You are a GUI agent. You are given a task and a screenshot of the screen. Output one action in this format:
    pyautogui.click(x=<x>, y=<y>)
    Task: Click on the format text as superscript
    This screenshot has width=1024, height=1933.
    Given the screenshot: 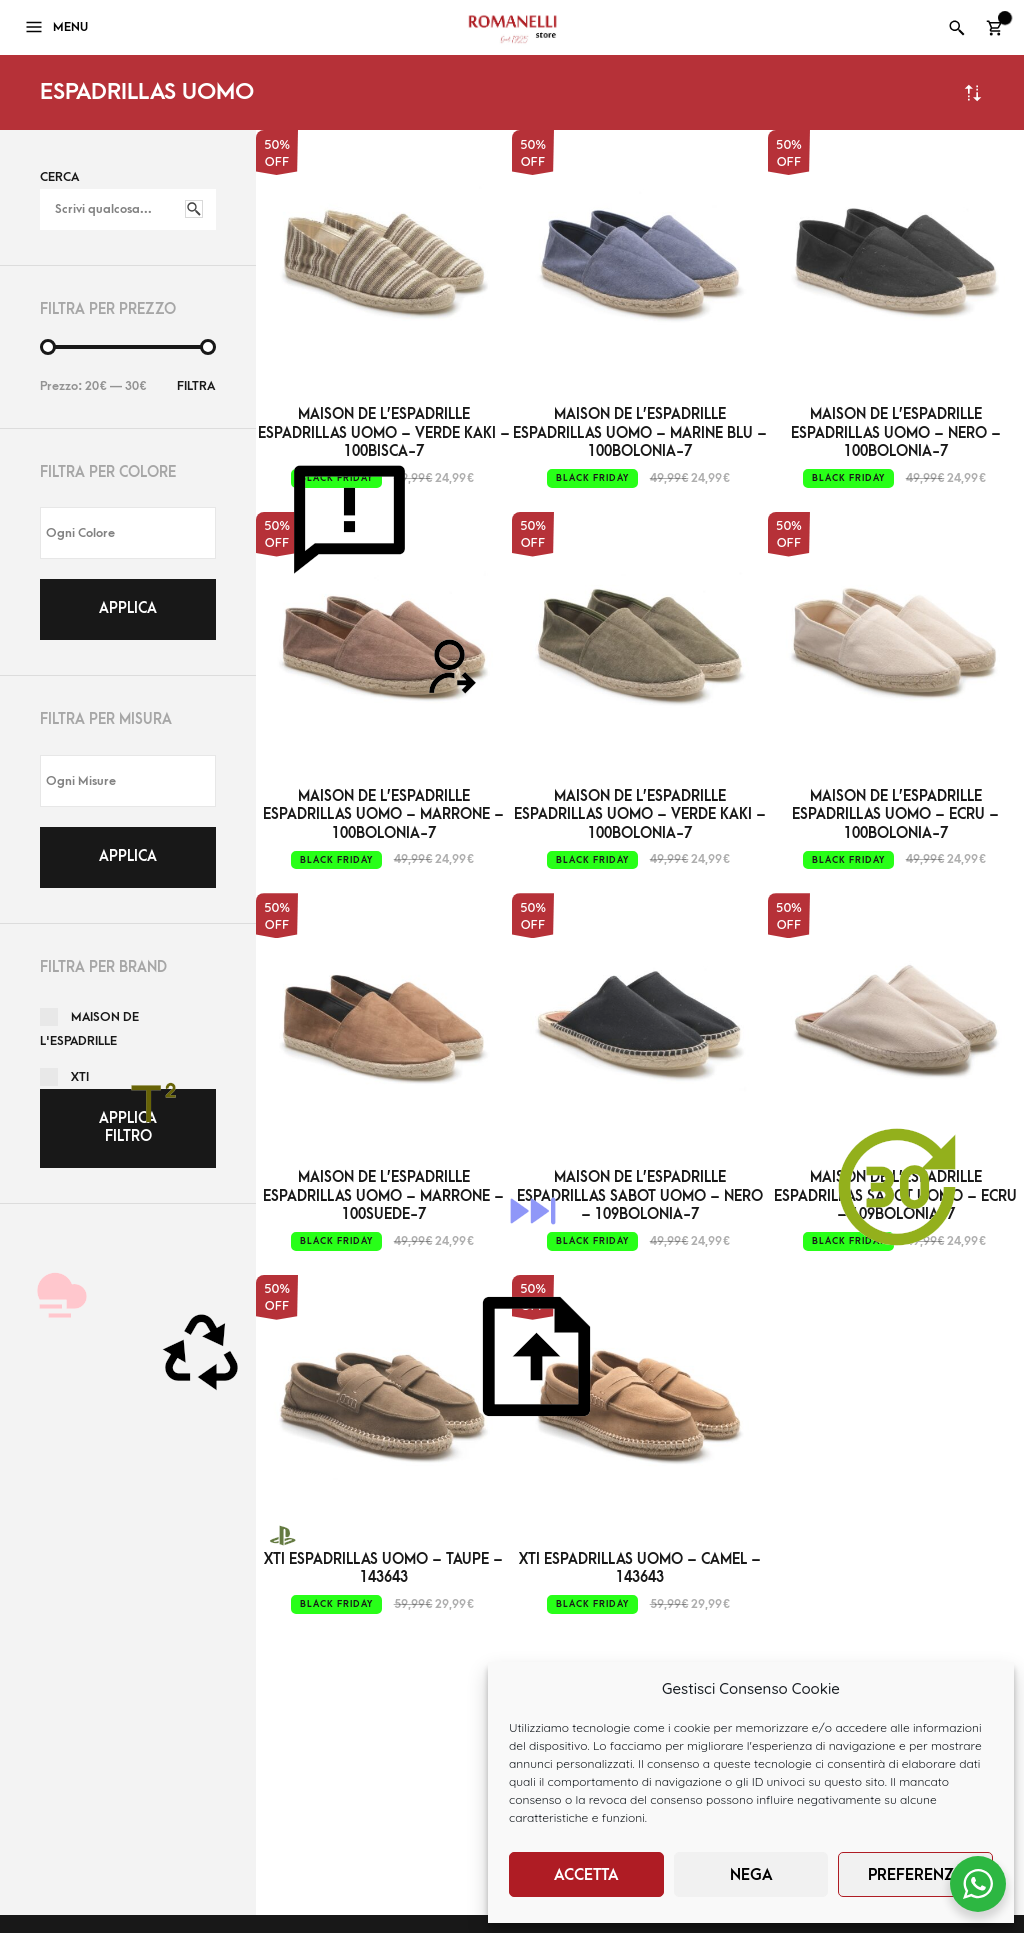 What is the action you would take?
    pyautogui.click(x=153, y=1102)
    